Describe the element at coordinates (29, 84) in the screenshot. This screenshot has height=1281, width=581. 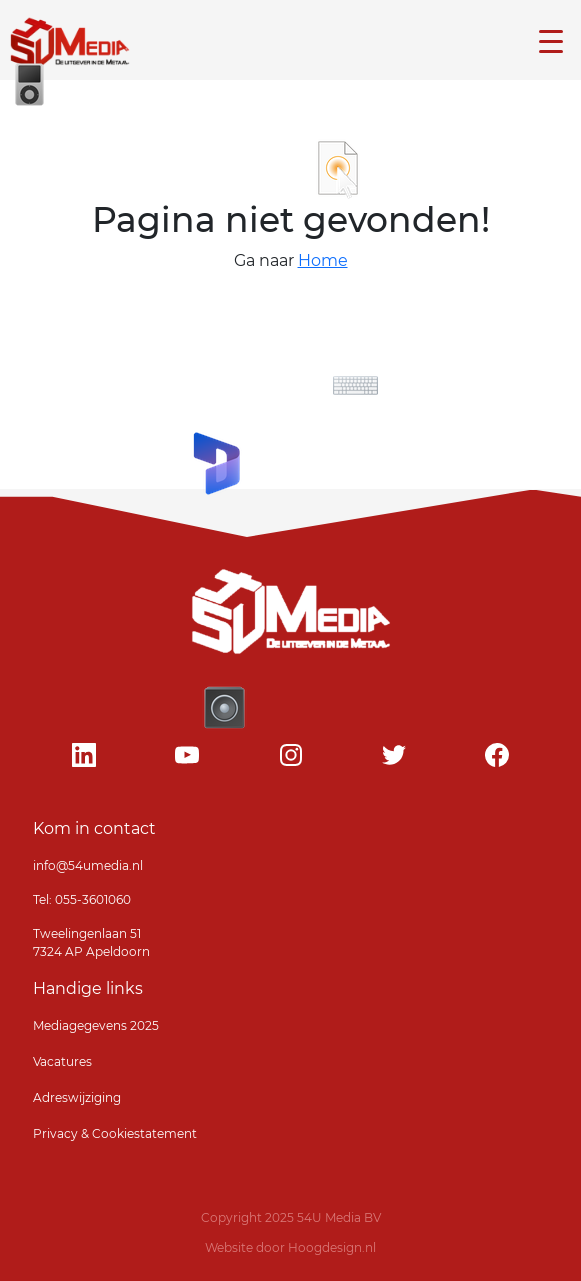
I see `open multimedia player application` at that location.